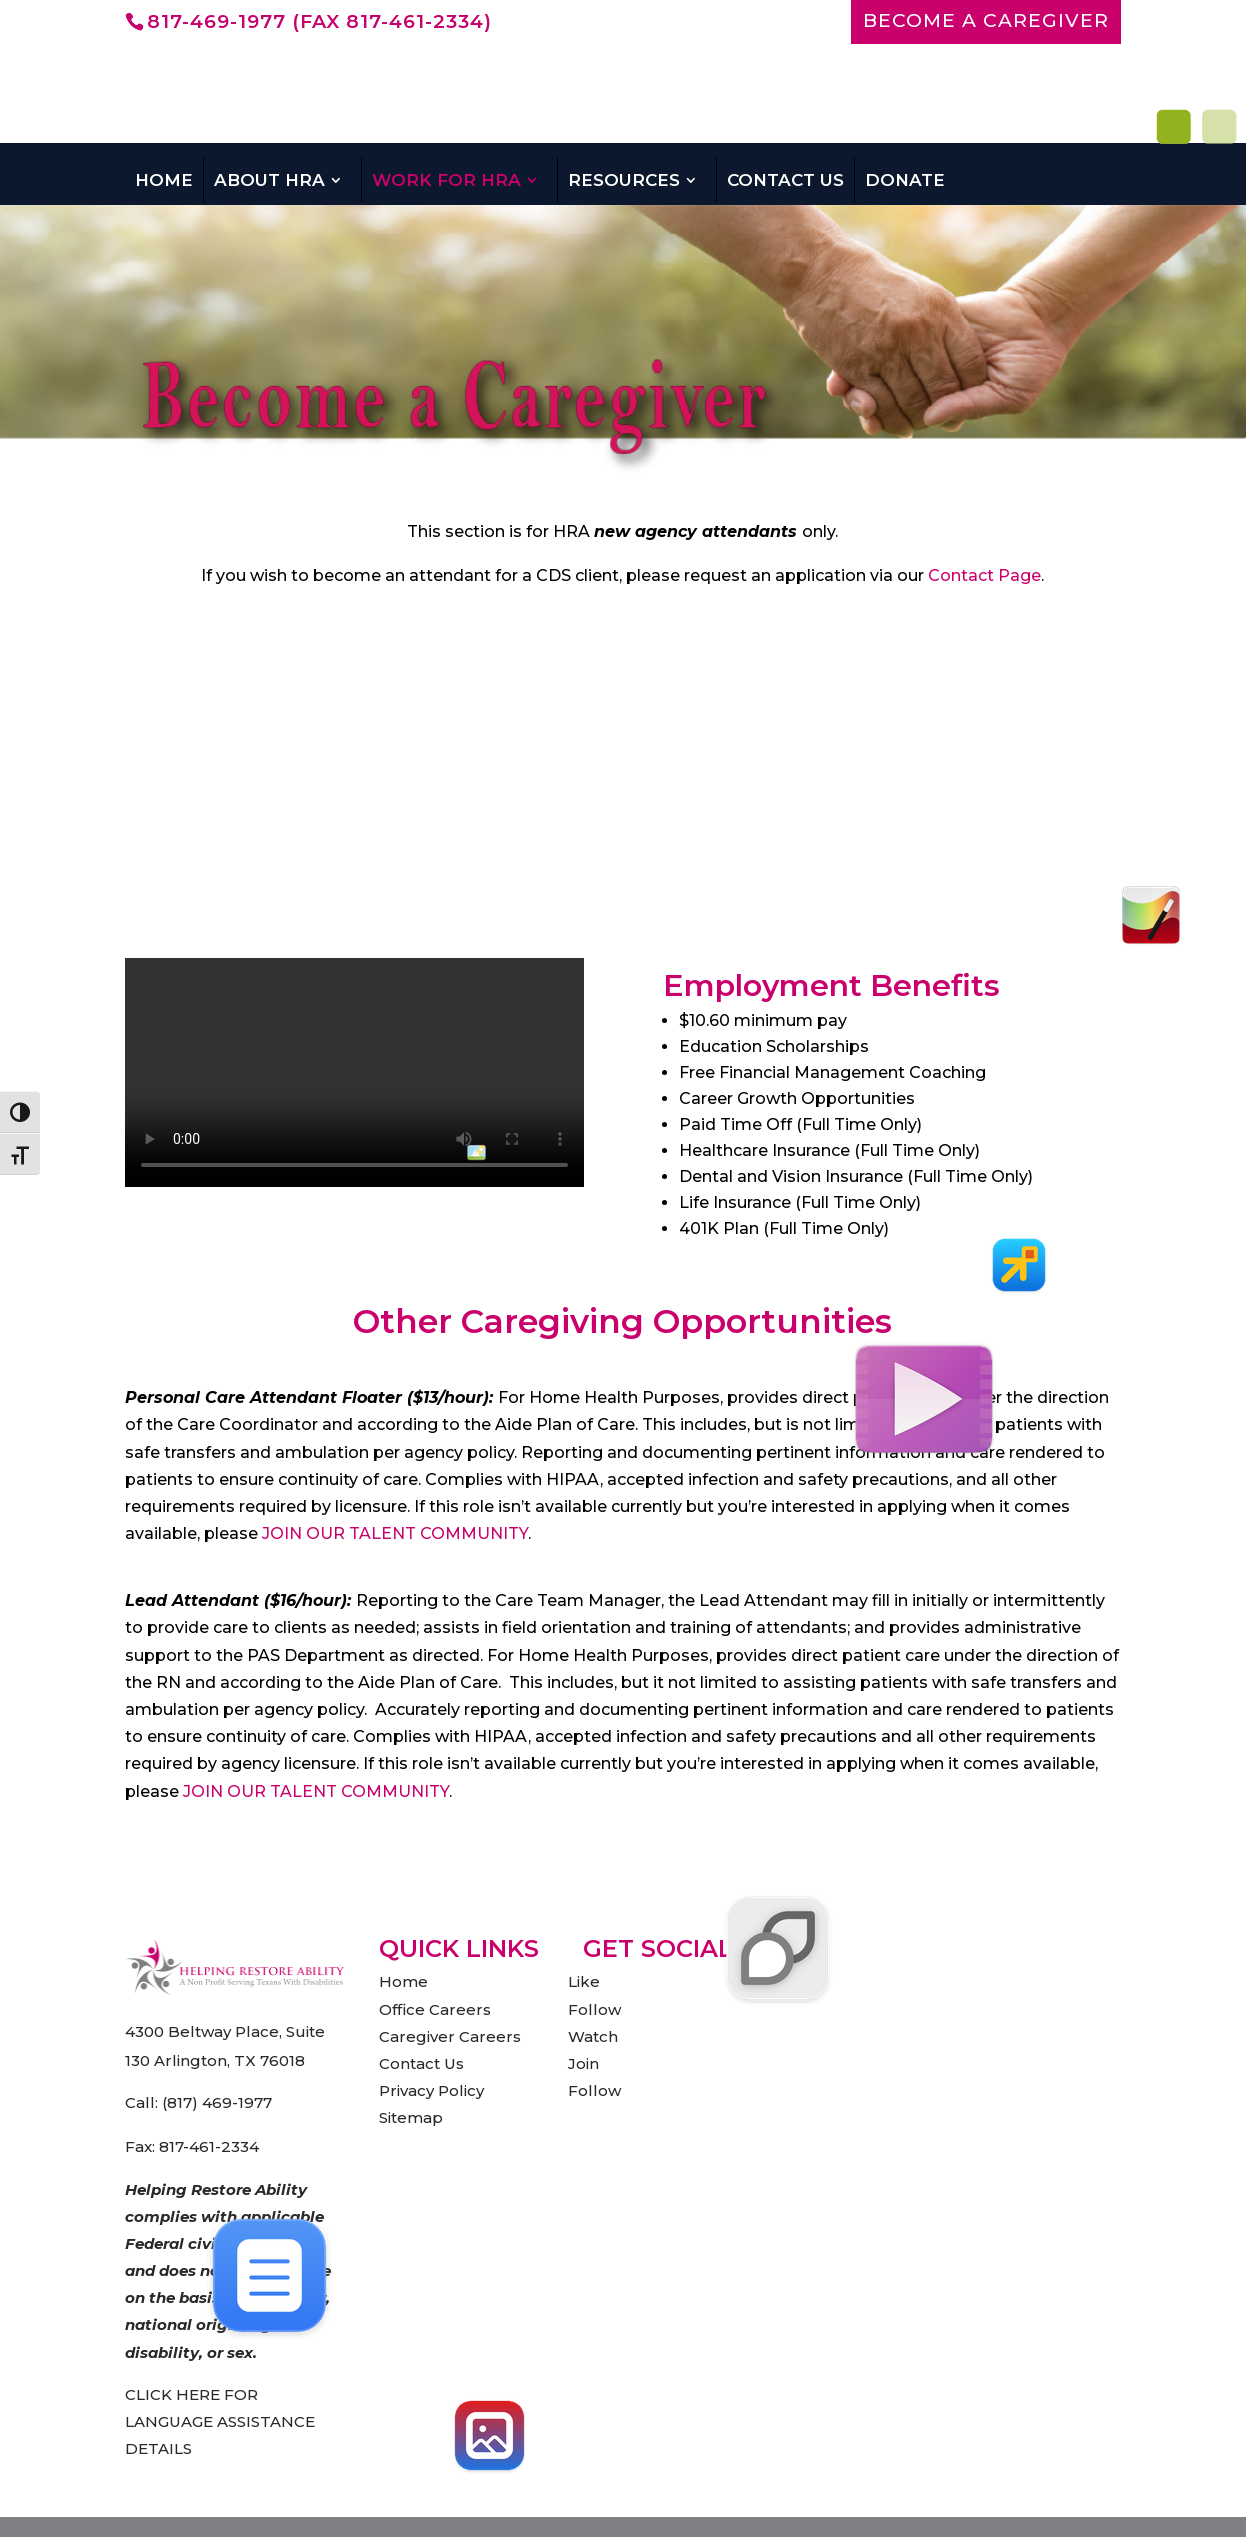 The height and width of the screenshot is (2537, 1246). Describe the element at coordinates (476, 1152) in the screenshot. I see `open the photo gallery app` at that location.